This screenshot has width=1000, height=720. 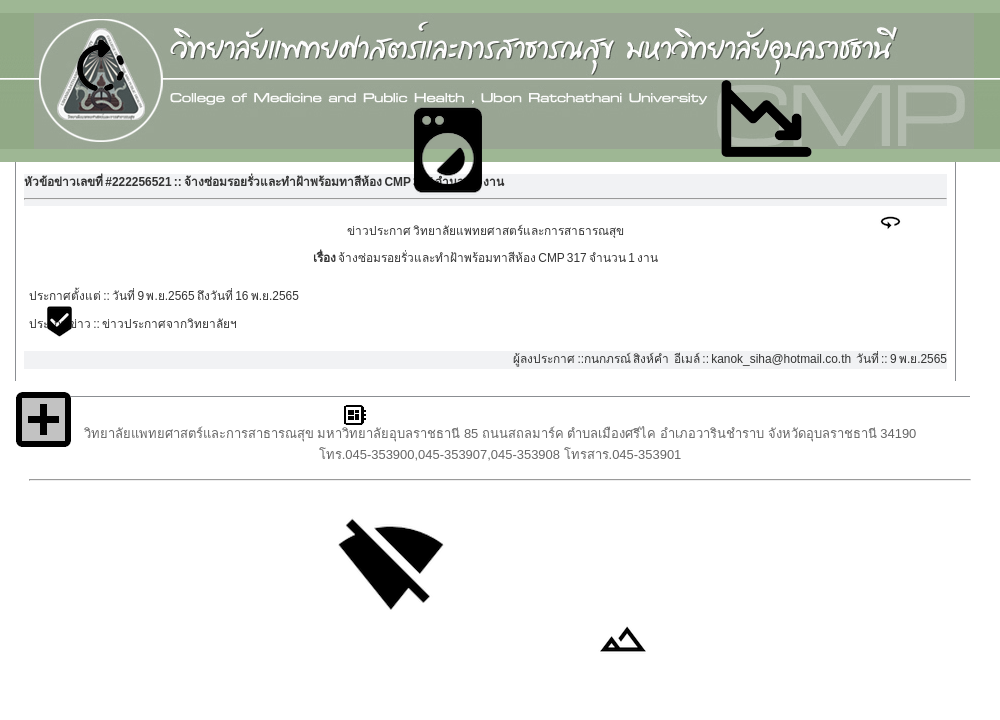 What do you see at coordinates (43, 419) in the screenshot?
I see `add a new item or content` at bounding box center [43, 419].